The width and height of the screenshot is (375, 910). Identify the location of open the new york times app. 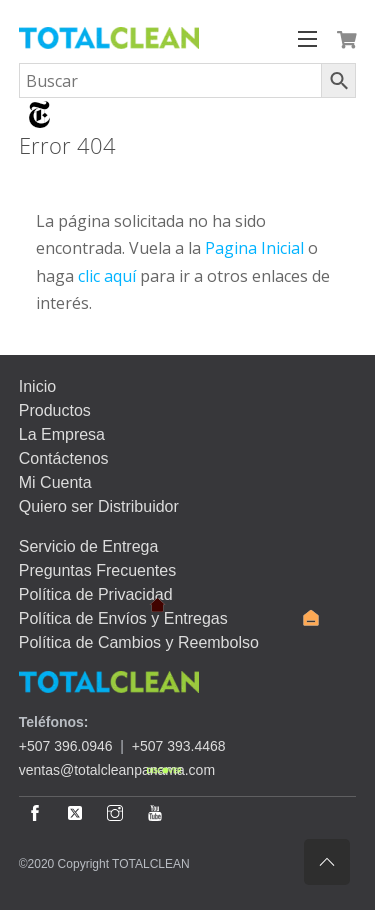
(39, 114).